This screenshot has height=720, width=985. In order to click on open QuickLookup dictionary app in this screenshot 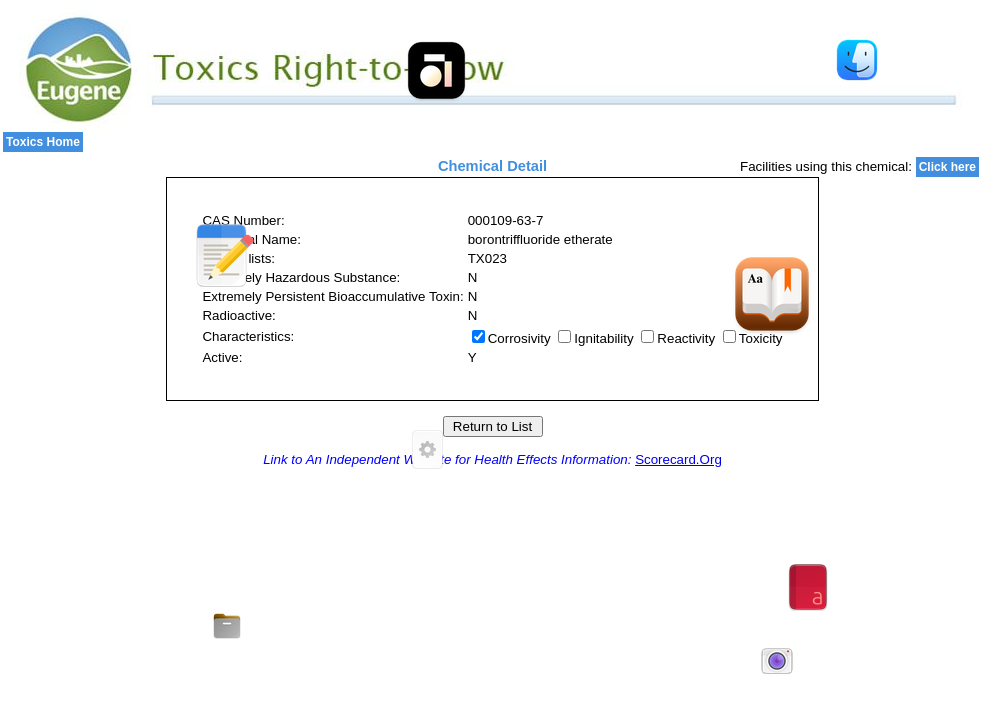, I will do `click(772, 294)`.